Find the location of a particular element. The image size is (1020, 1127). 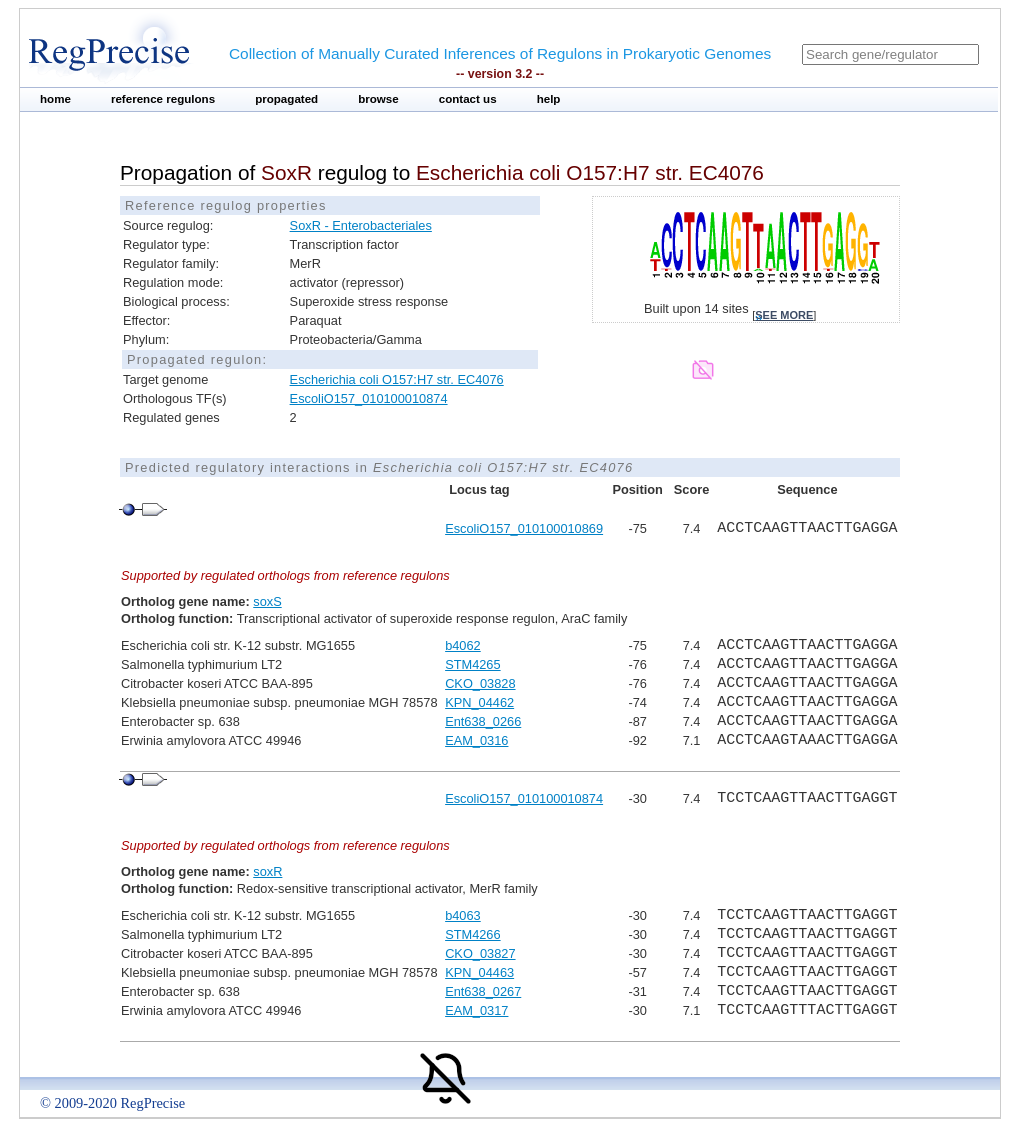

camera is disabled or unavailable is located at coordinates (703, 370).